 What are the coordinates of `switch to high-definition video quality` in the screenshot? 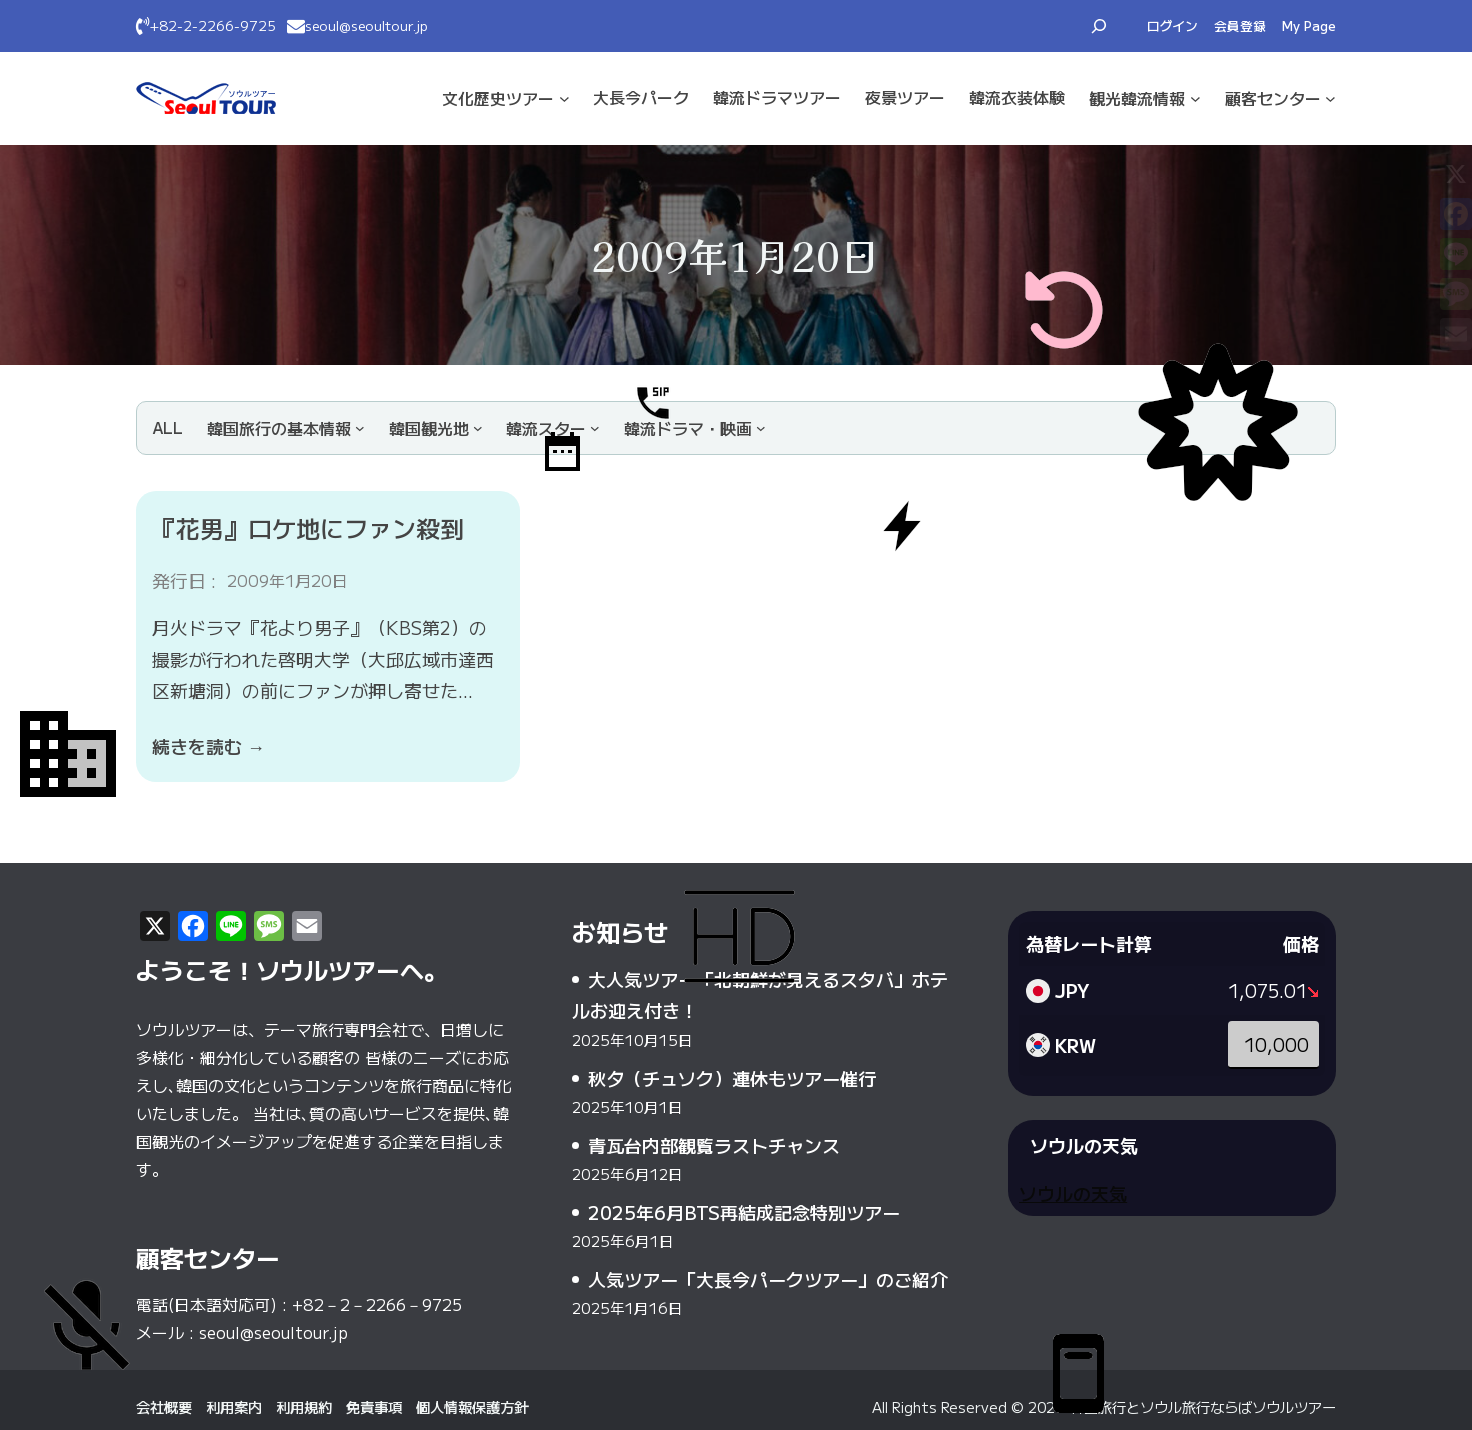 It's located at (739, 936).